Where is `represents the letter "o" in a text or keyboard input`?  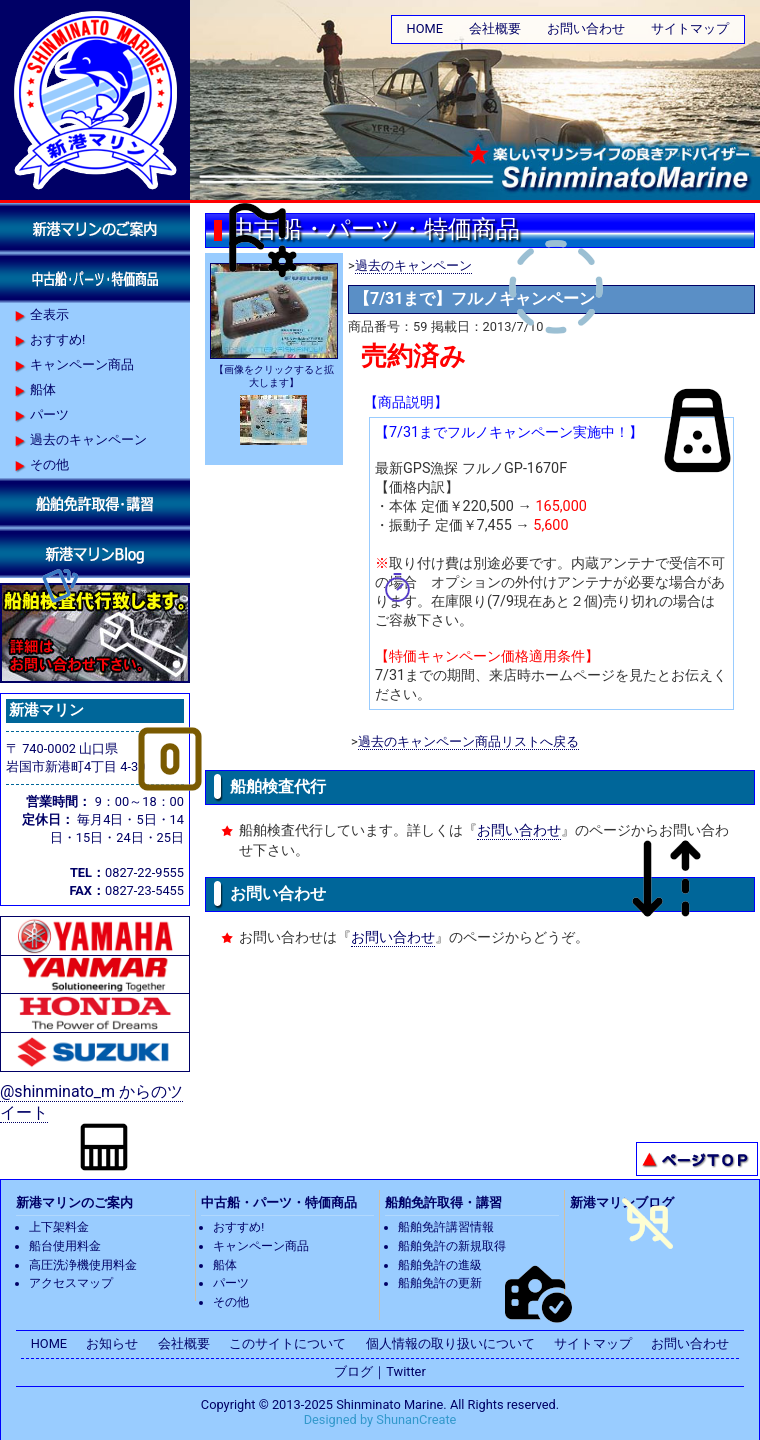
represents the letter "o" in a text or keyboard input is located at coordinates (170, 759).